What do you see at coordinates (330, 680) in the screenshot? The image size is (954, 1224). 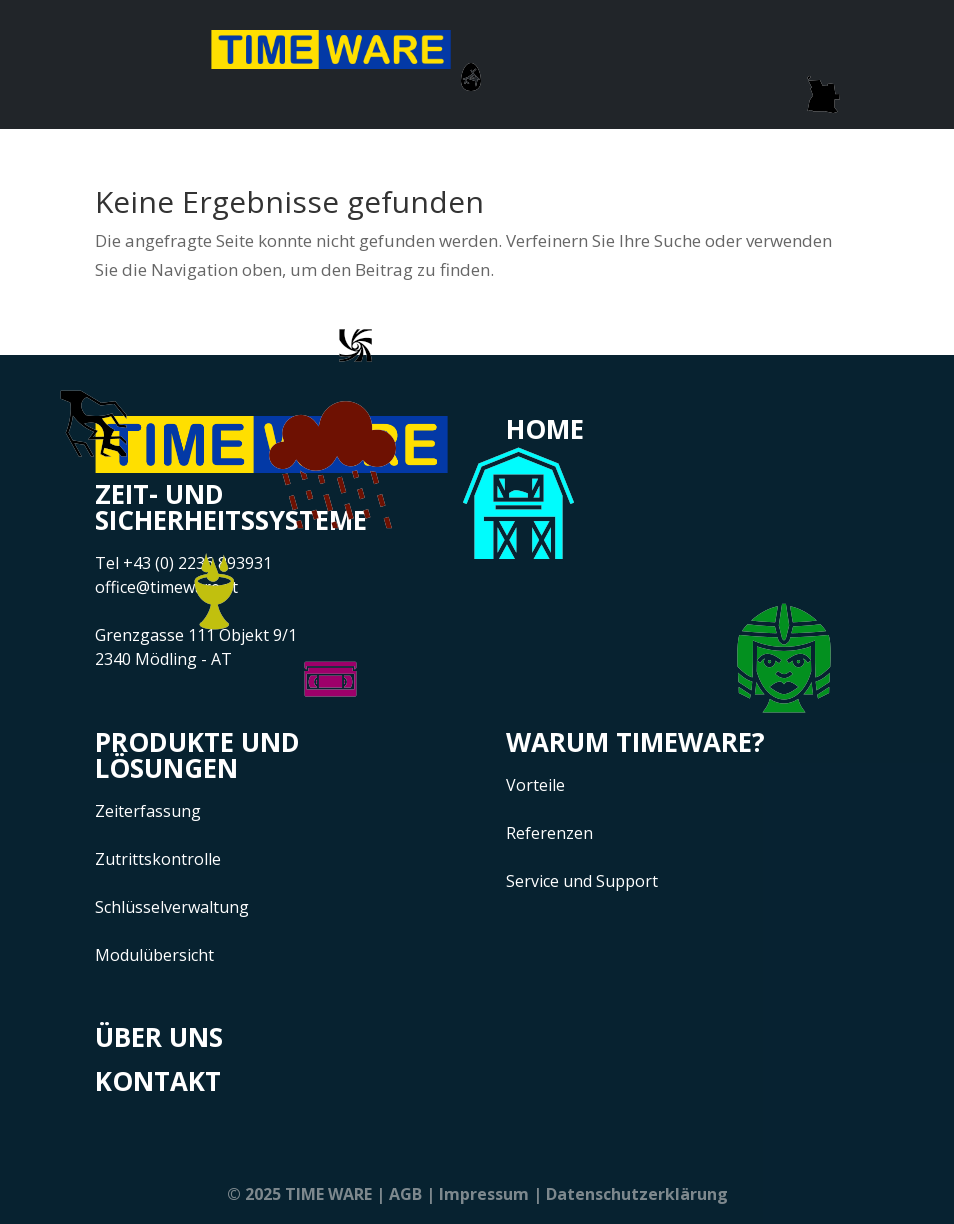 I see `access retro or archived video content` at bounding box center [330, 680].